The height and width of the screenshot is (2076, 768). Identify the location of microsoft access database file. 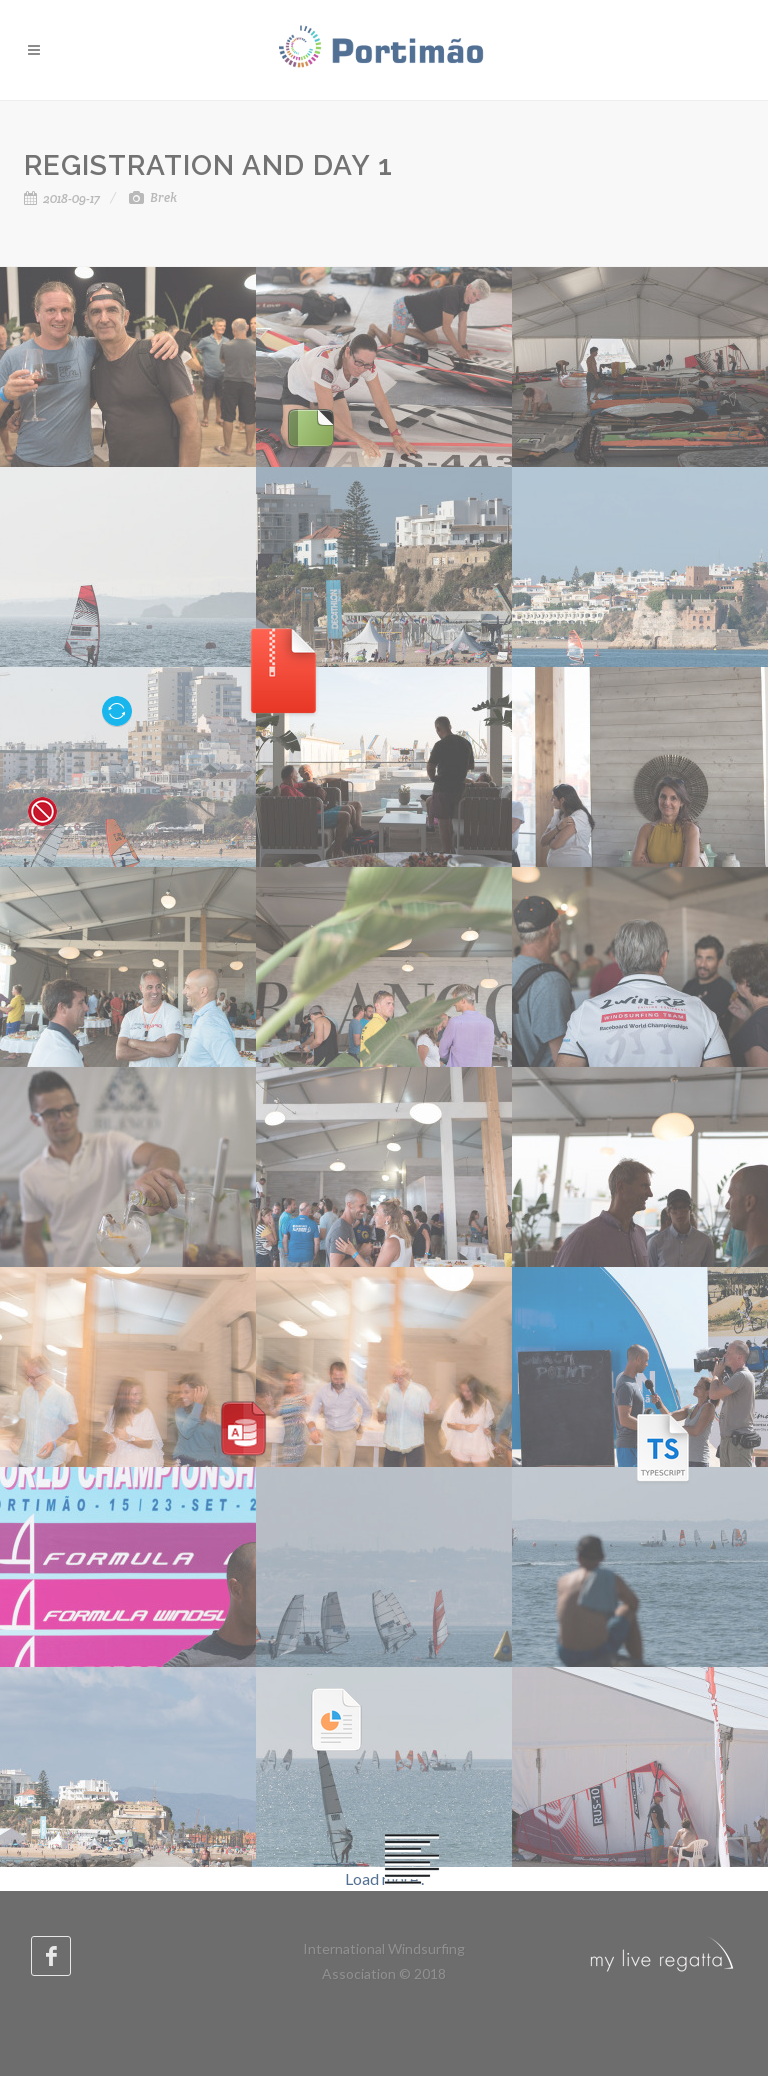
(243, 1428).